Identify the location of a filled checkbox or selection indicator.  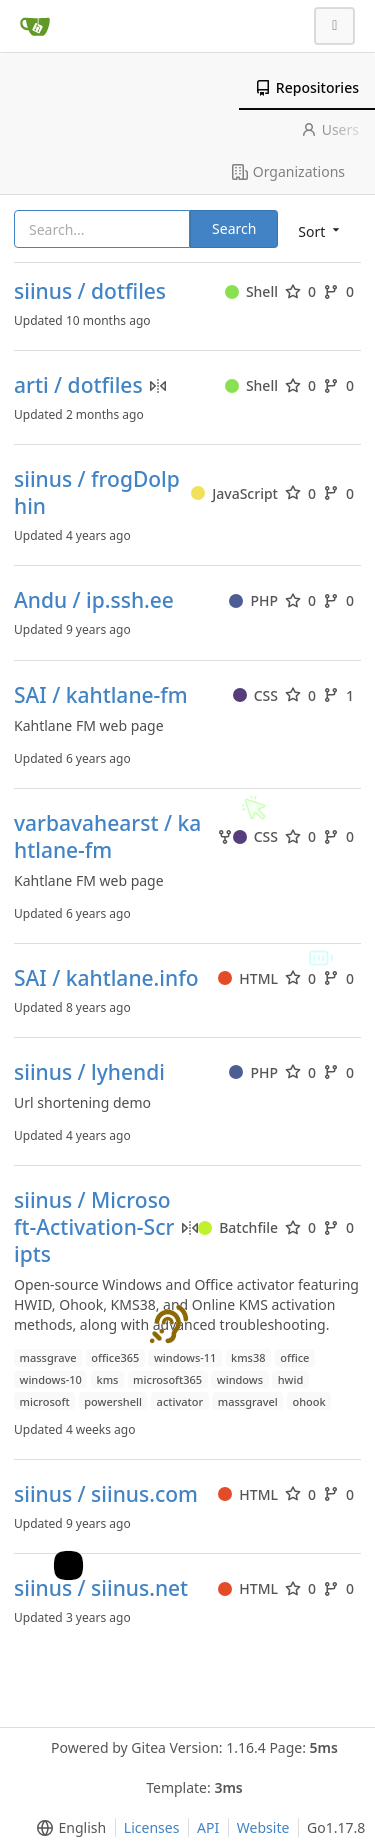
(68, 1565).